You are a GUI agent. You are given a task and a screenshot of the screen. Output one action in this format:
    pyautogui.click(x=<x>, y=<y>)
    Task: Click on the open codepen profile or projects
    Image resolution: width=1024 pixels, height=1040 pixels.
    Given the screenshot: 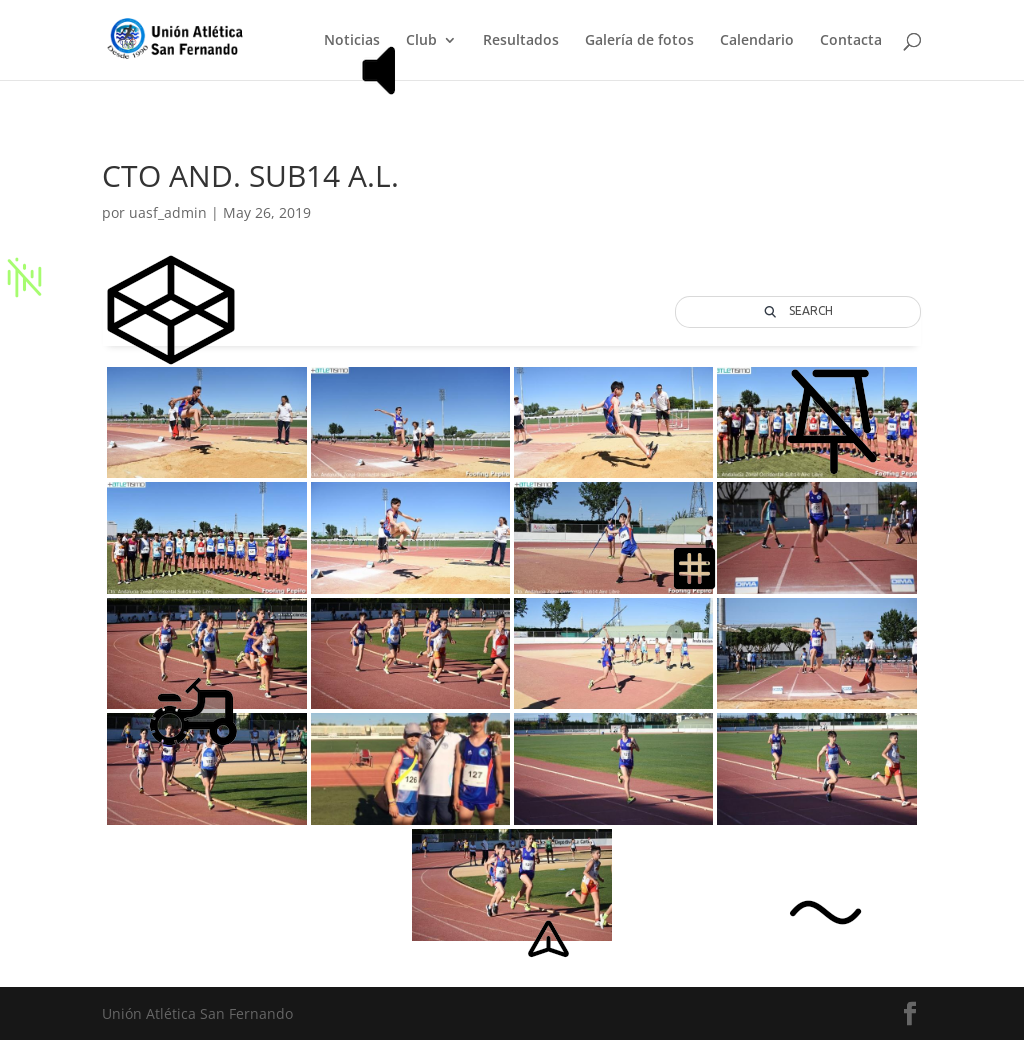 What is the action you would take?
    pyautogui.click(x=171, y=310)
    